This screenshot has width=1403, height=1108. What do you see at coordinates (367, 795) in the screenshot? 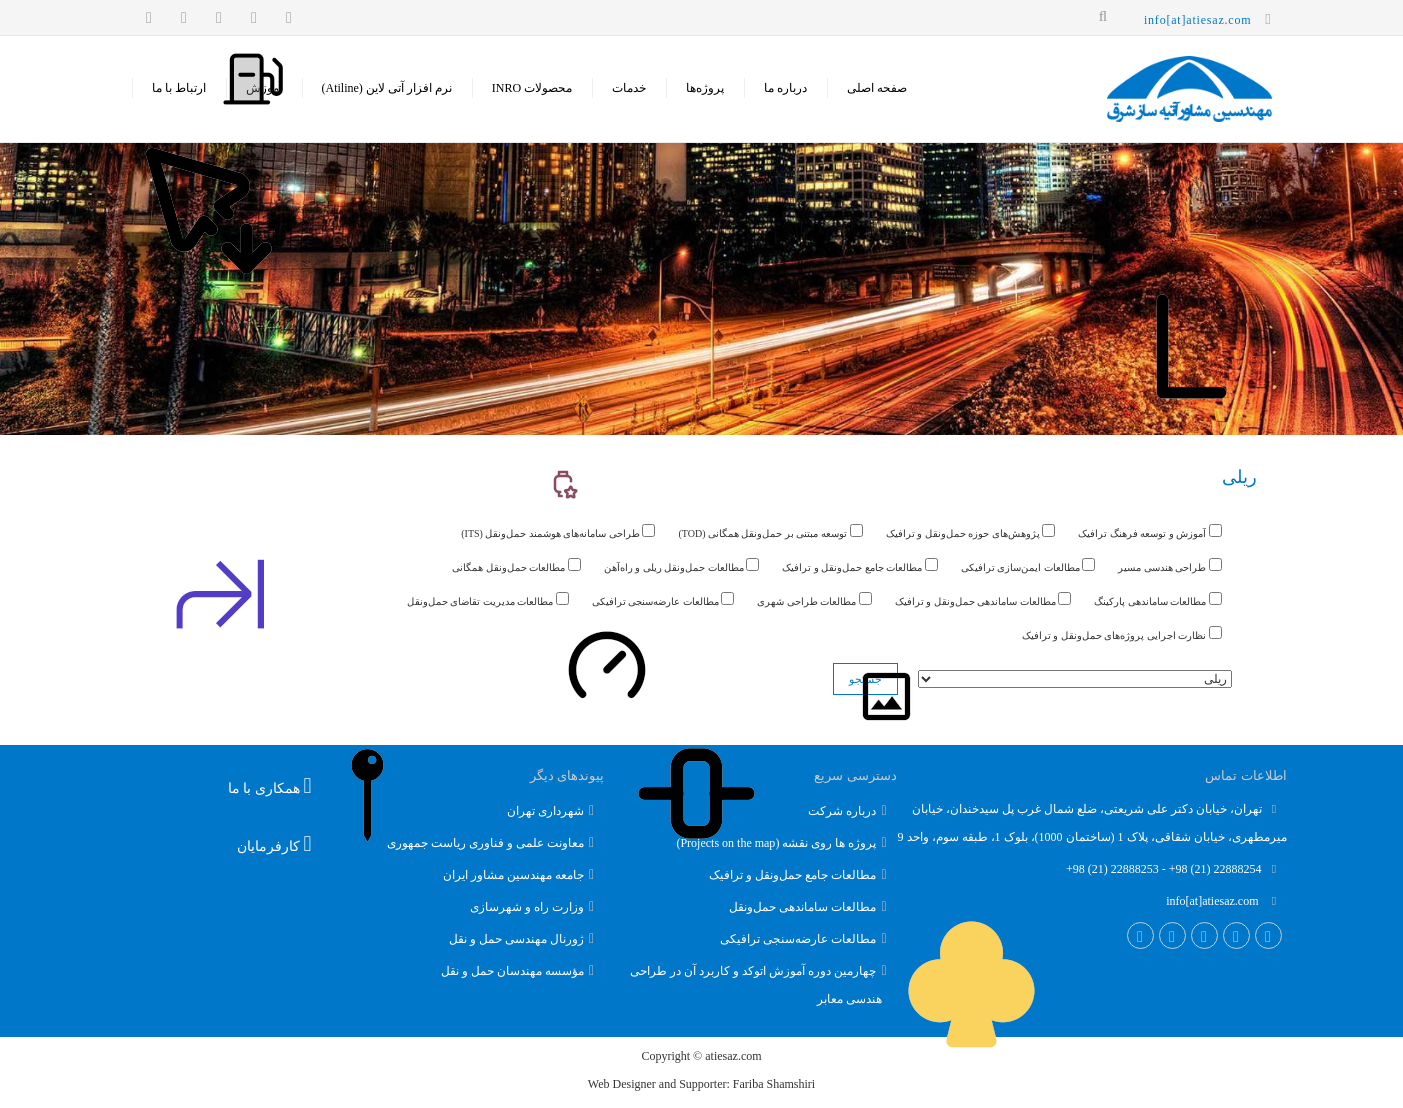
I see `mark a location on the map` at bounding box center [367, 795].